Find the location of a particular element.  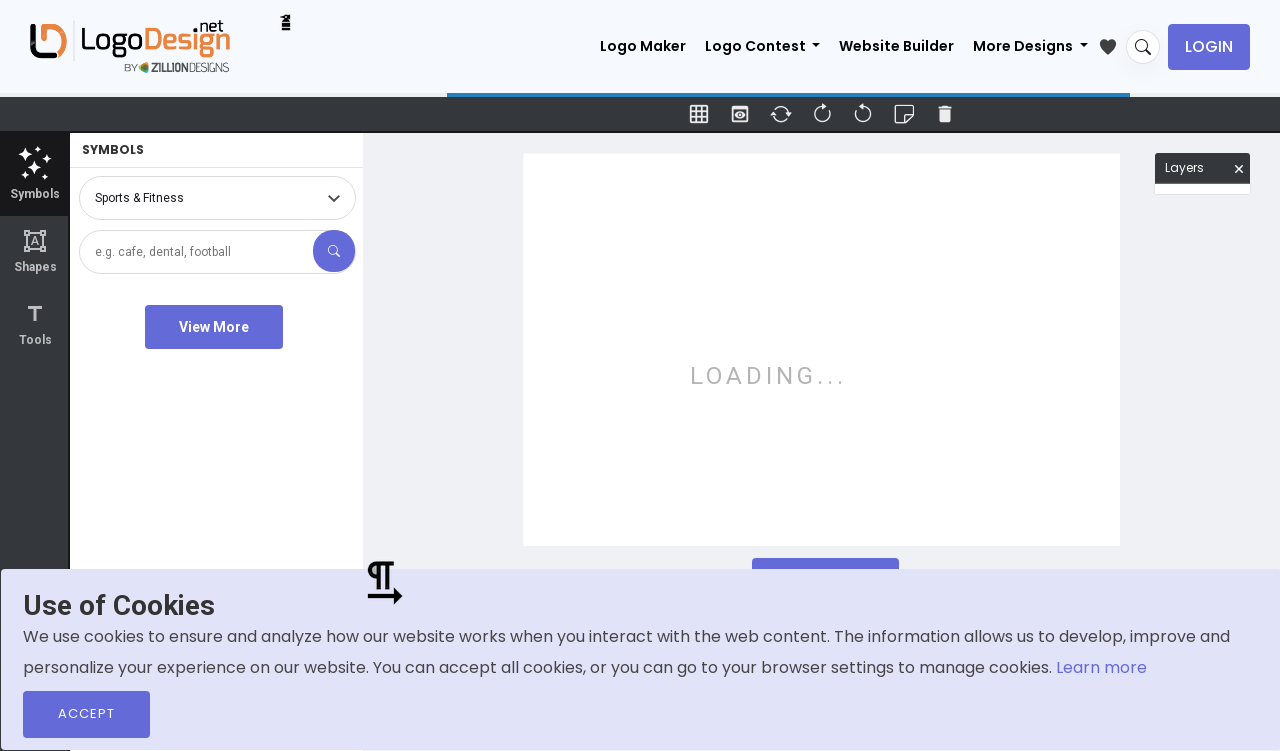

set text direction to left-to-right is located at coordinates (383, 583).